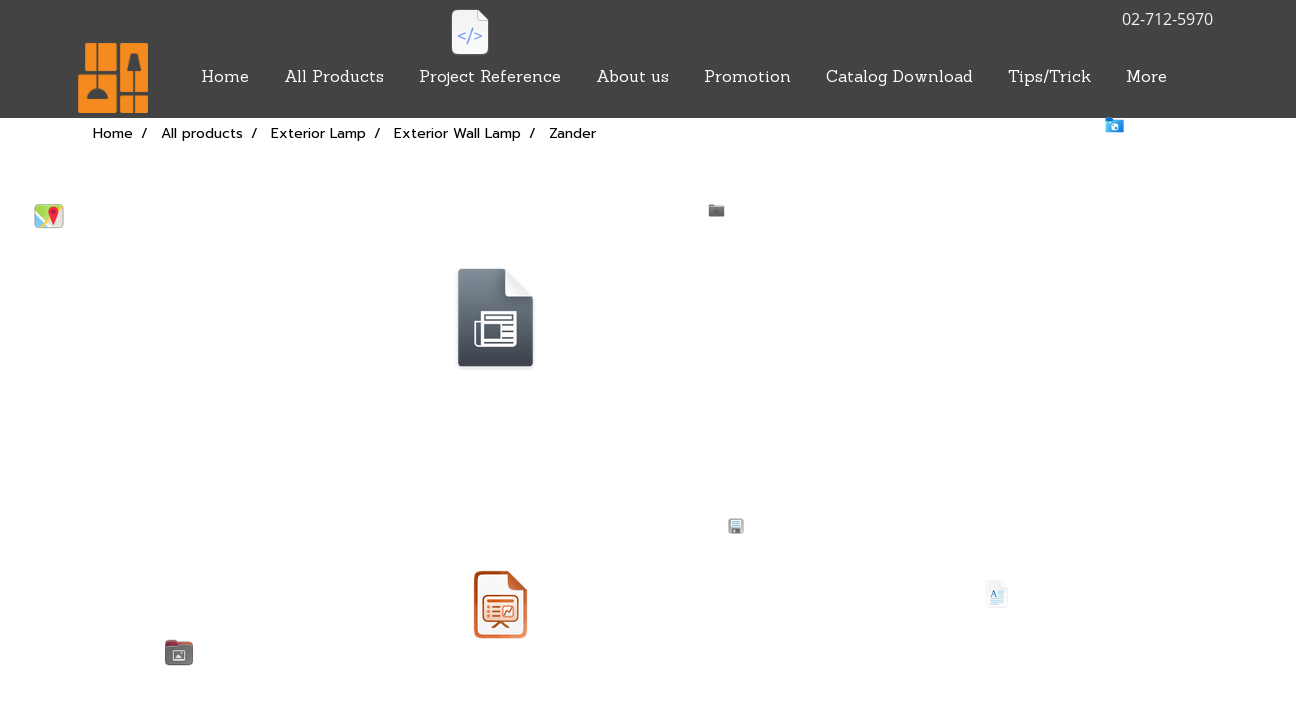  Describe the element at coordinates (997, 594) in the screenshot. I see `open a text document file` at that location.